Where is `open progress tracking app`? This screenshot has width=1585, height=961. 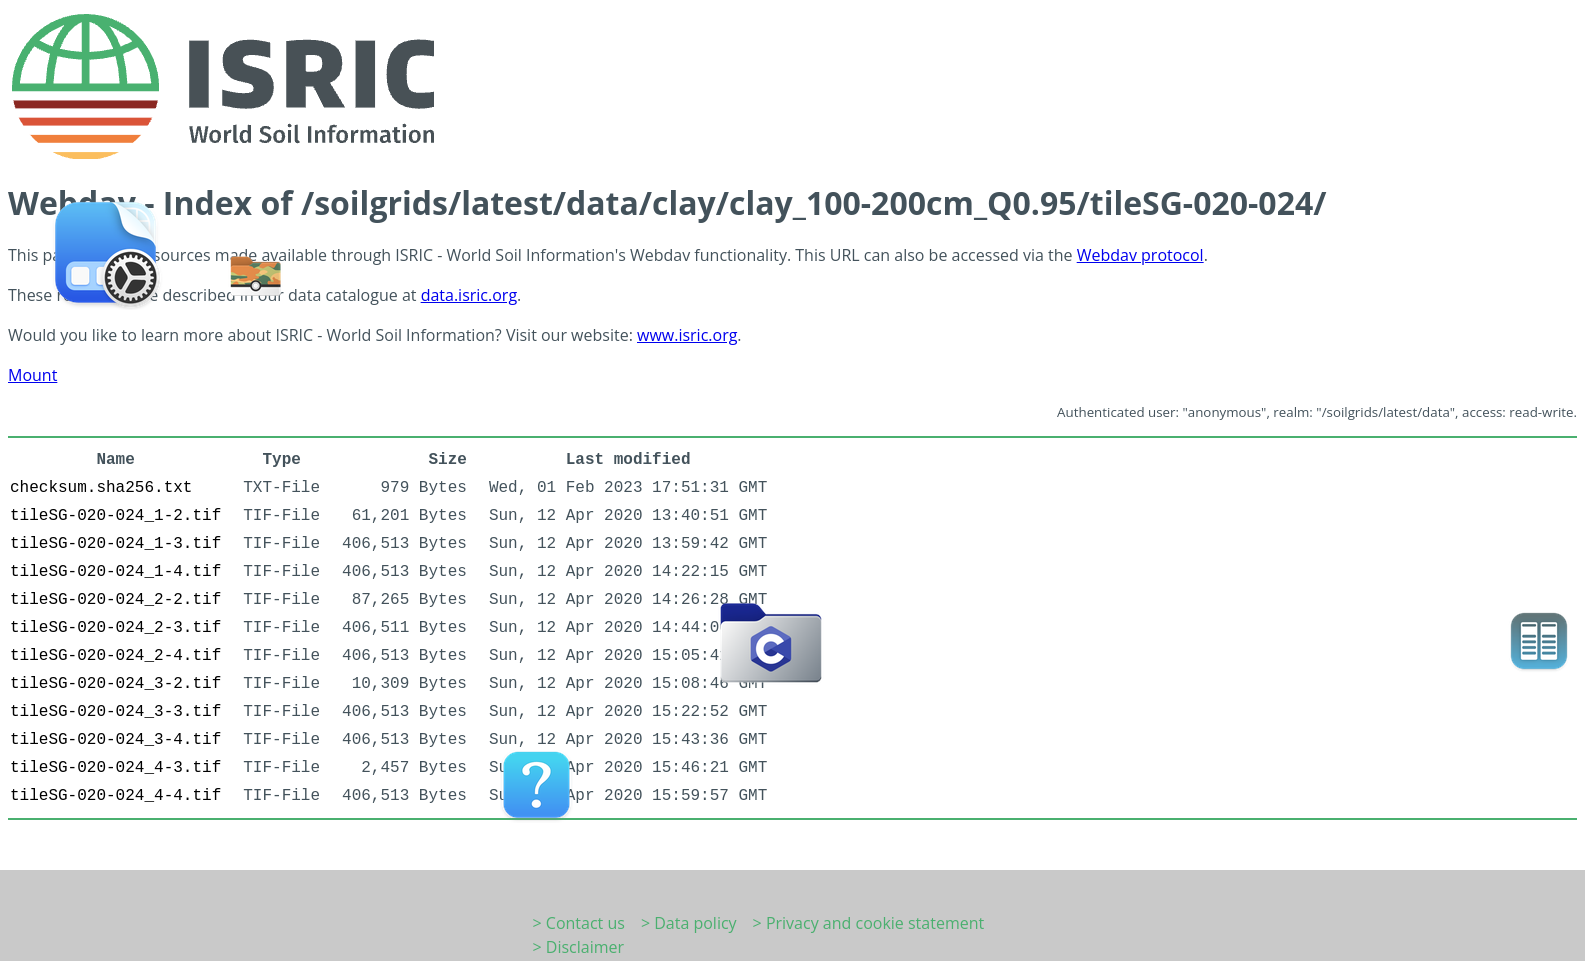 open progress tracking app is located at coordinates (1539, 641).